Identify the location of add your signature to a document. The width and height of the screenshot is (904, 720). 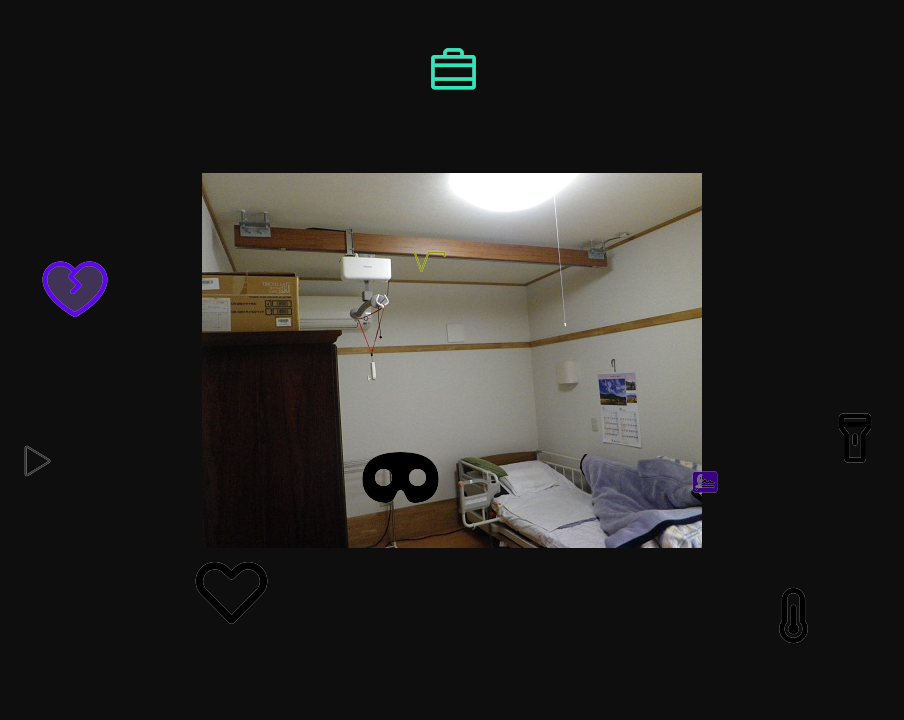
(705, 482).